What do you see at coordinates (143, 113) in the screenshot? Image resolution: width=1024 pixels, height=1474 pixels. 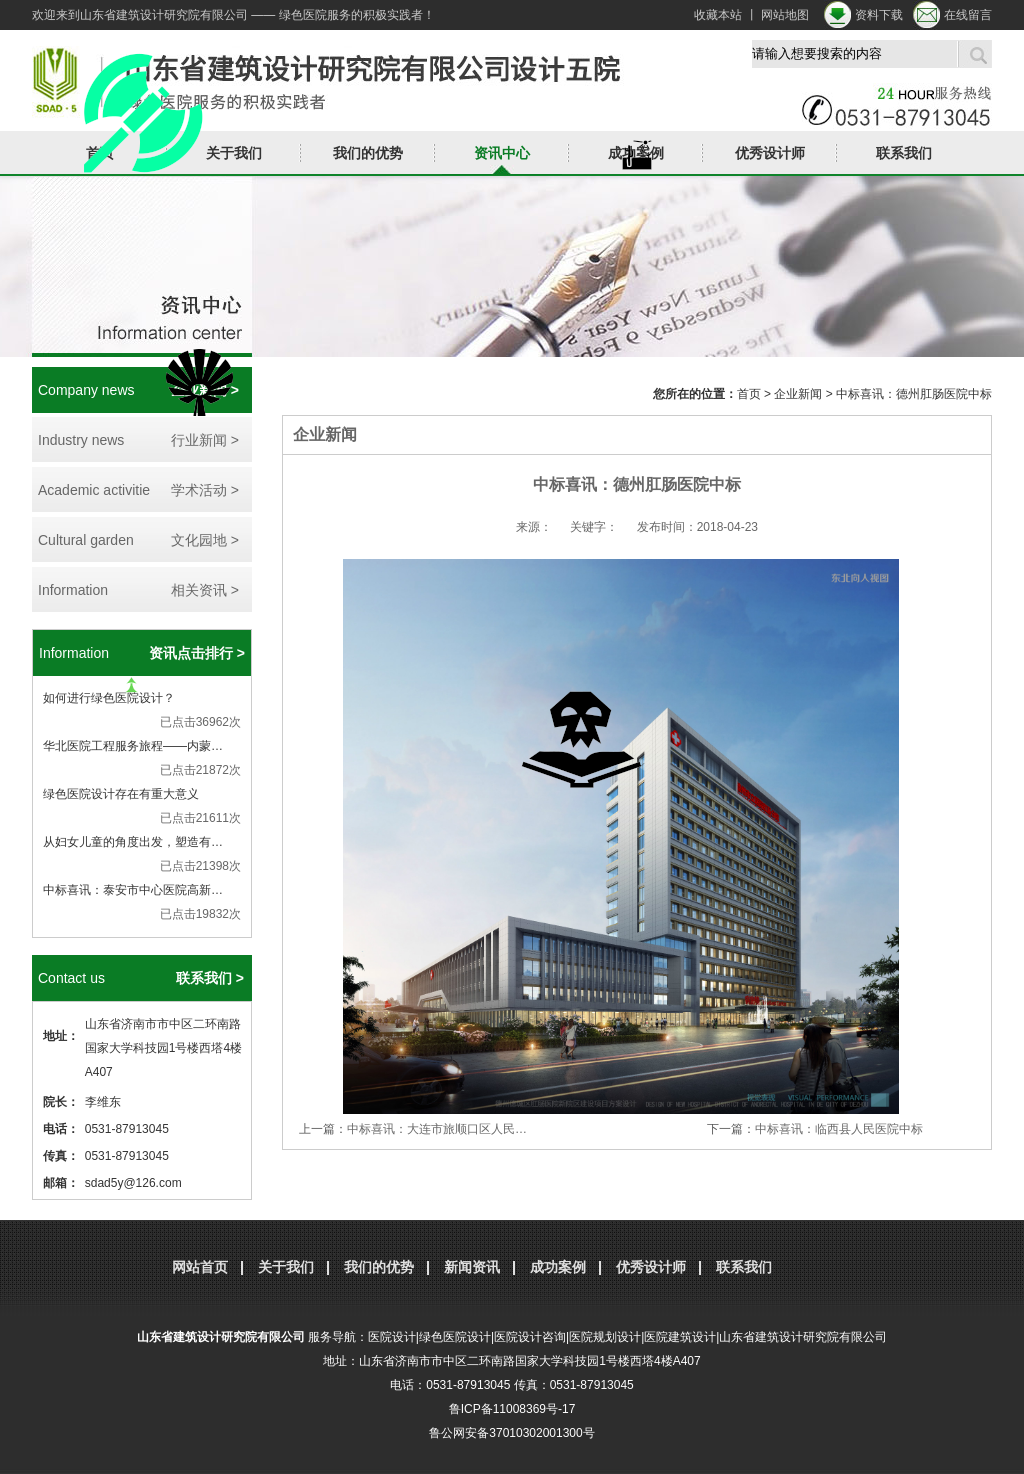 I see `equip or select a battle axe weapon` at bounding box center [143, 113].